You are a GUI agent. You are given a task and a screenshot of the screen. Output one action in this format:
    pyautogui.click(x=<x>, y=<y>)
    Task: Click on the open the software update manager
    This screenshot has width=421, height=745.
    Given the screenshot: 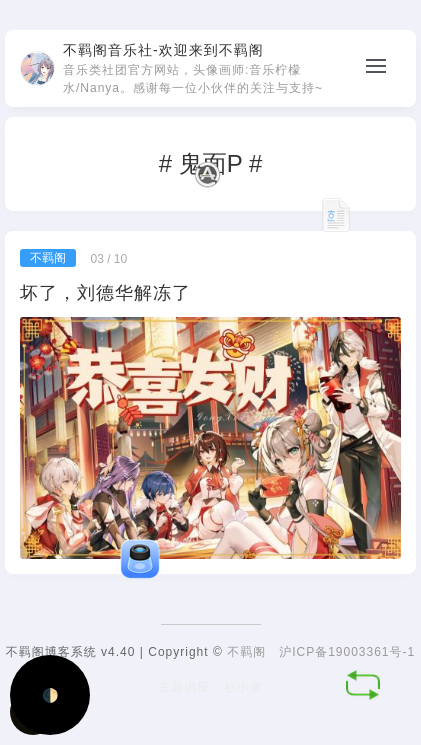 What is the action you would take?
    pyautogui.click(x=207, y=174)
    